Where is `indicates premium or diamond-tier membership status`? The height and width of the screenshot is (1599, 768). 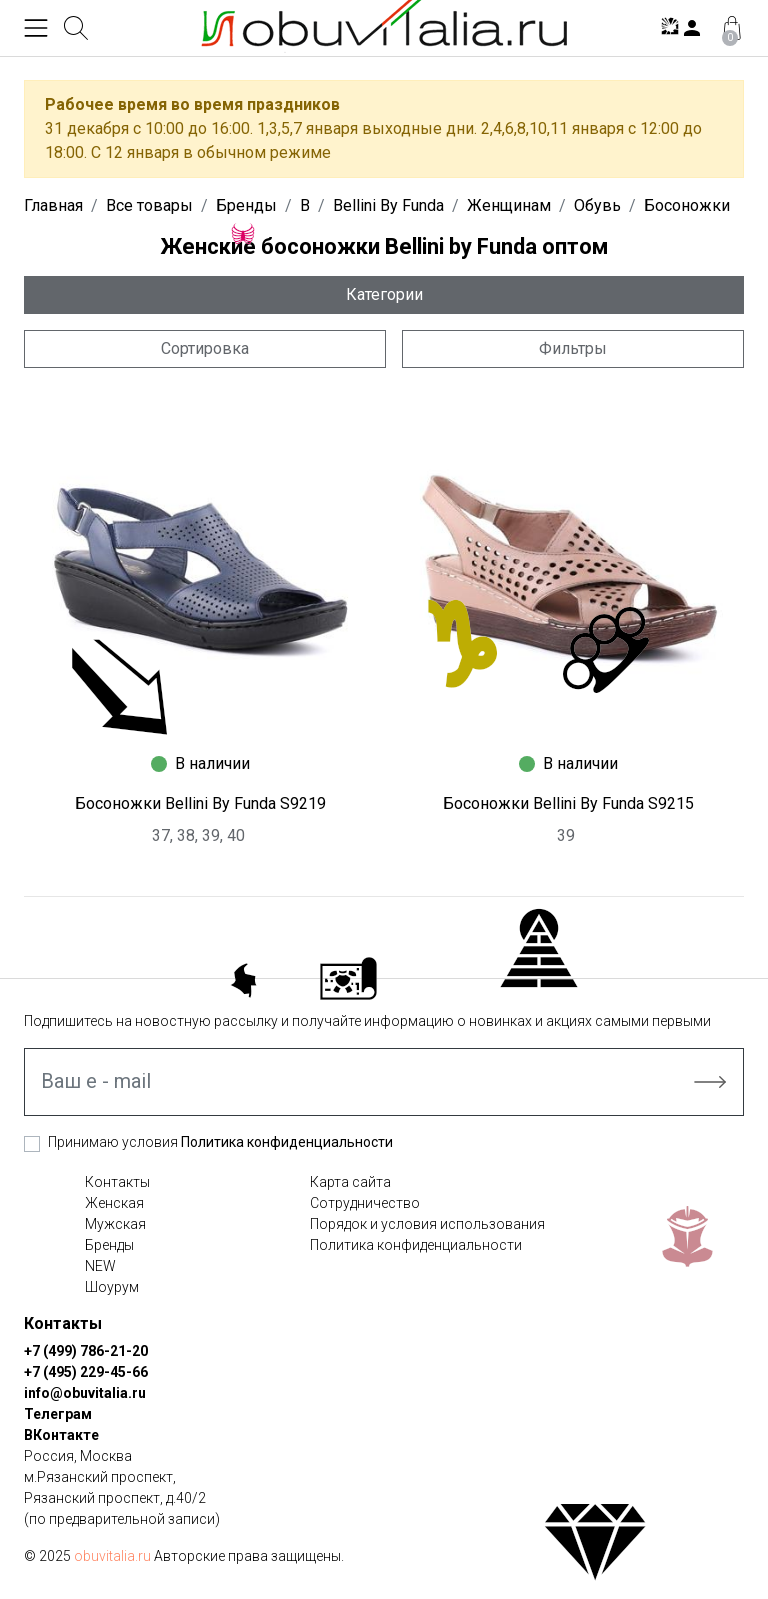
indicates premium or diamond-tier membership status is located at coordinates (595, 1538).